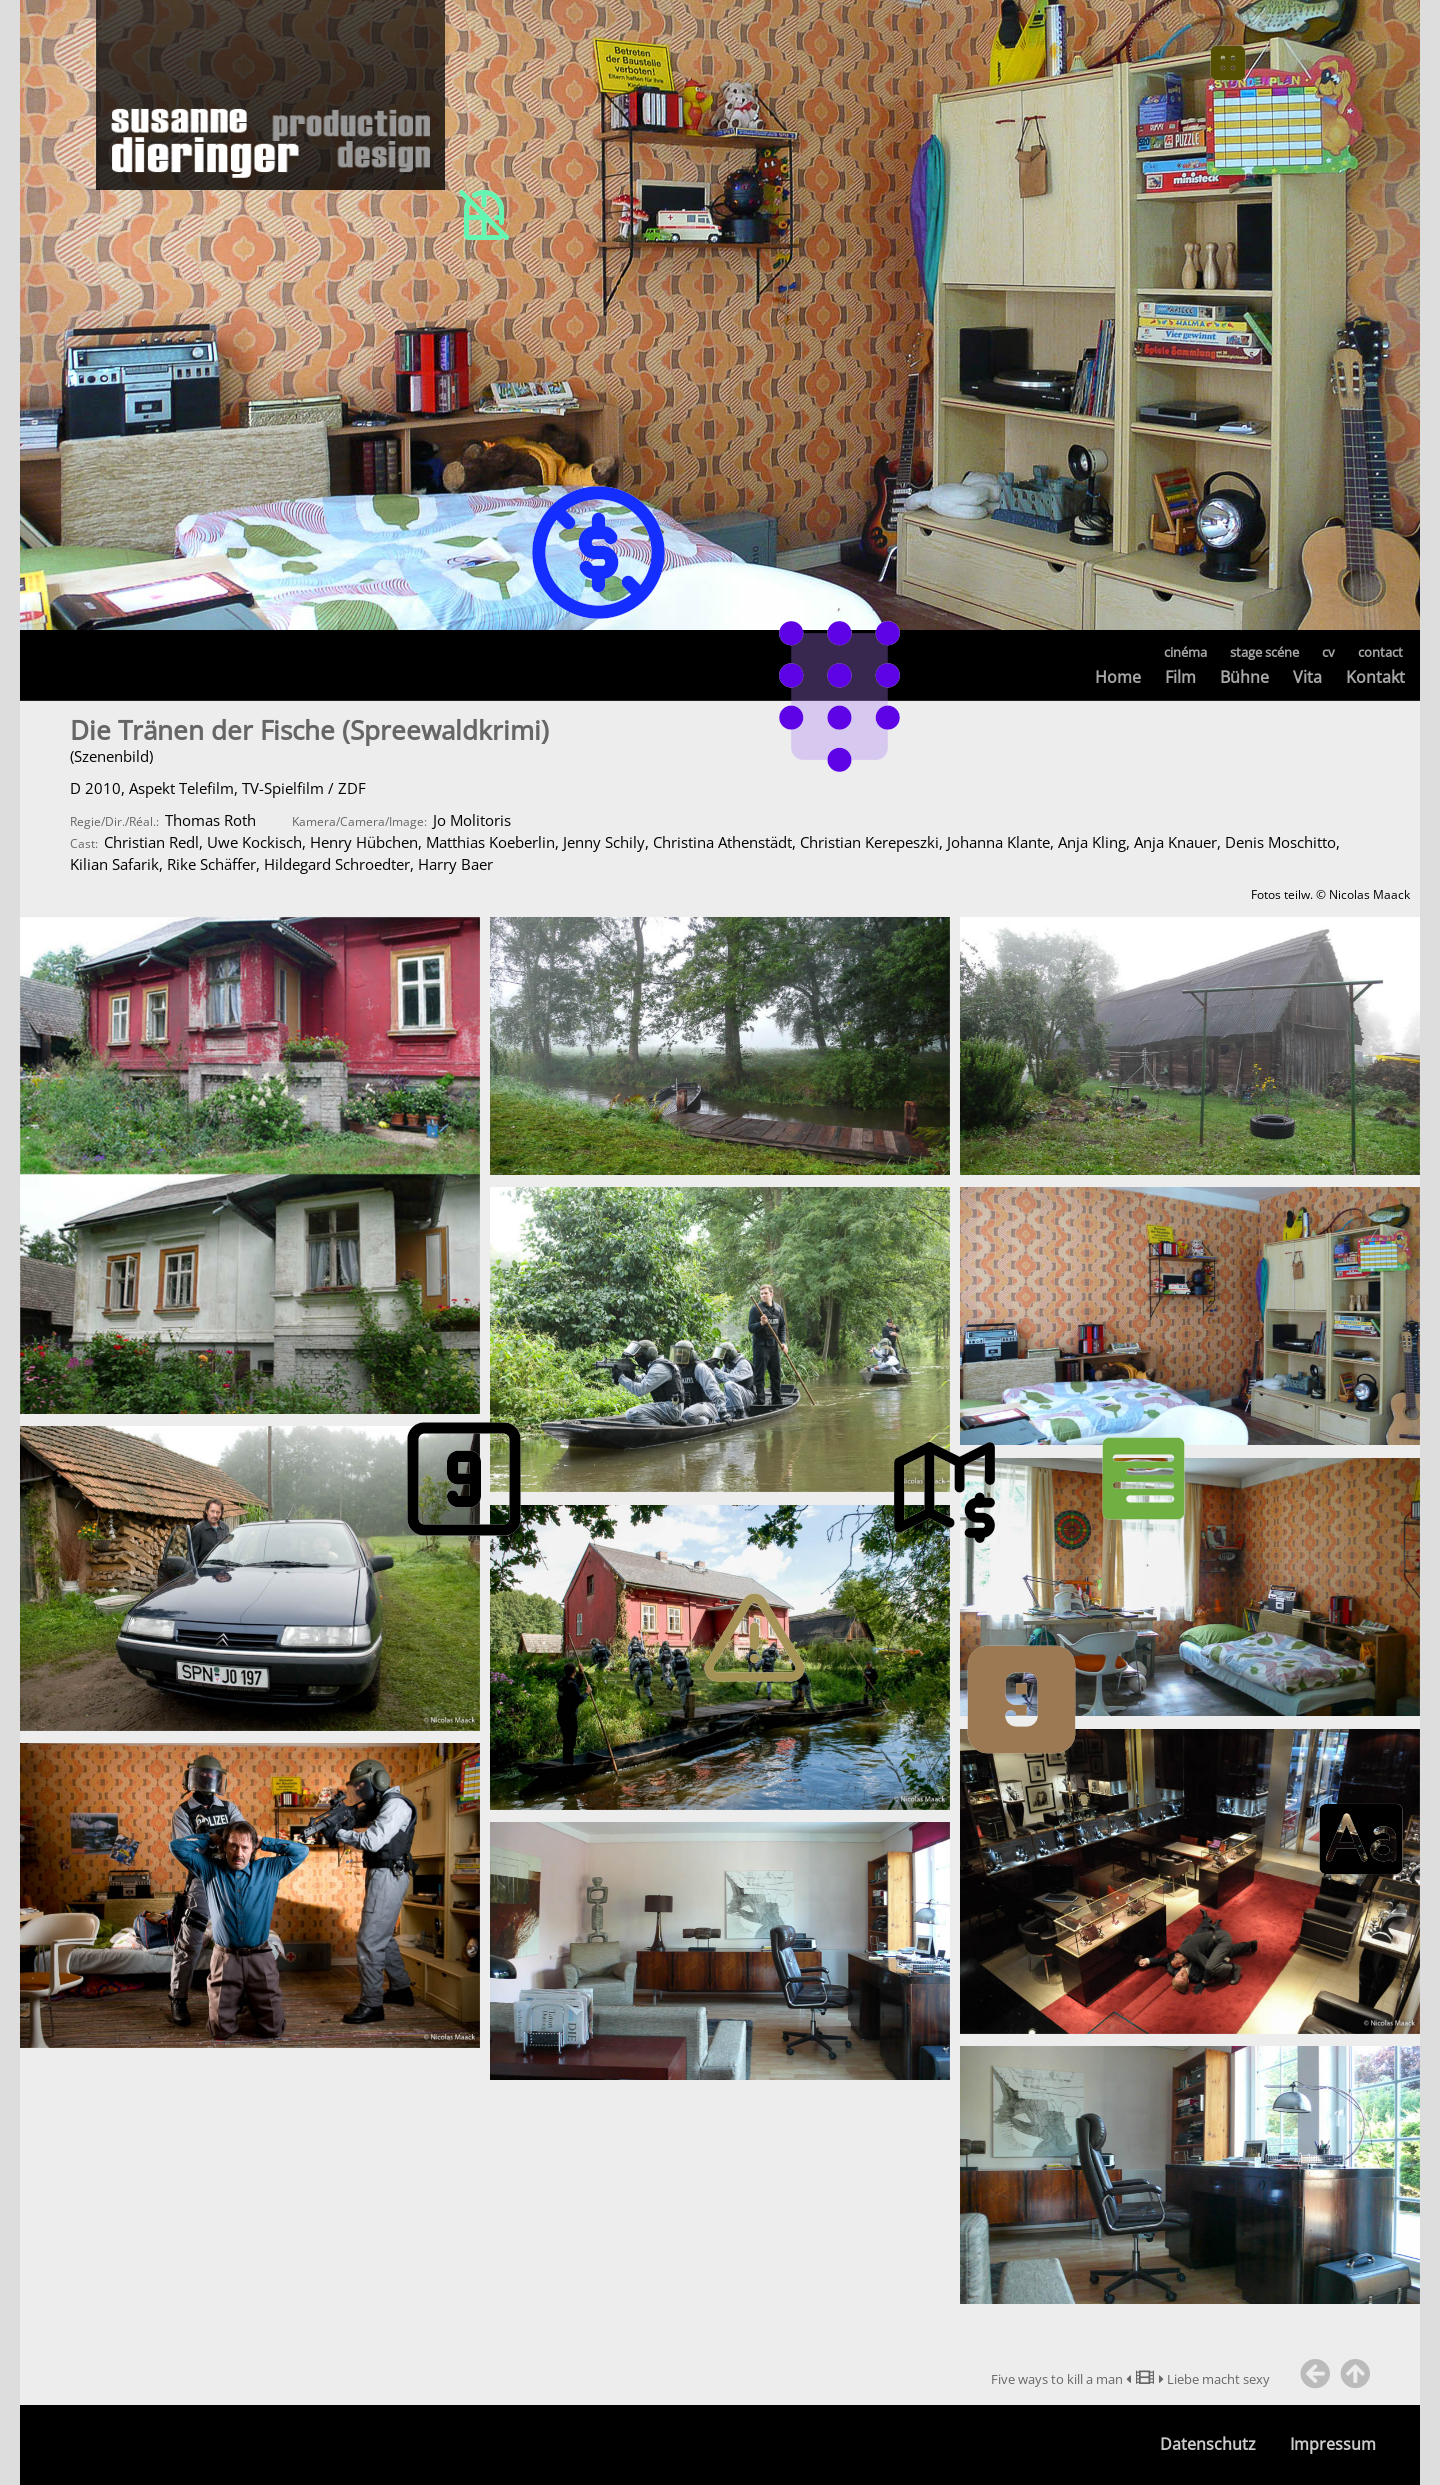 This screenshot has width=1440, height=2485. What do you see at coordinates (464, 1479) in the screenshot?
I see `select or navigate to item number 9` at bounding box center [464, 1479].